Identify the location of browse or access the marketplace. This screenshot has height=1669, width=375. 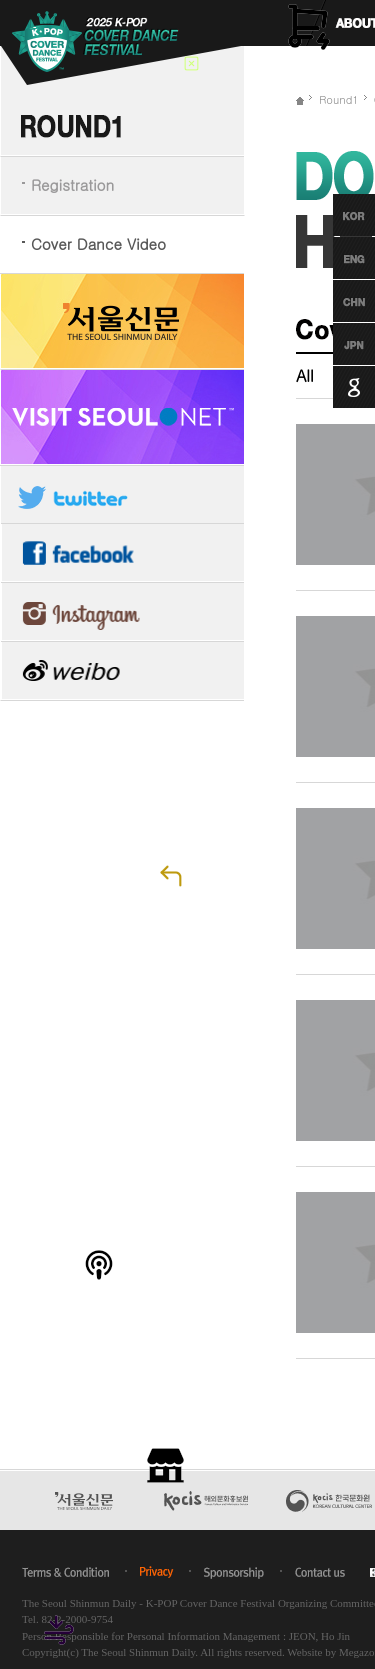
(165, 1465).